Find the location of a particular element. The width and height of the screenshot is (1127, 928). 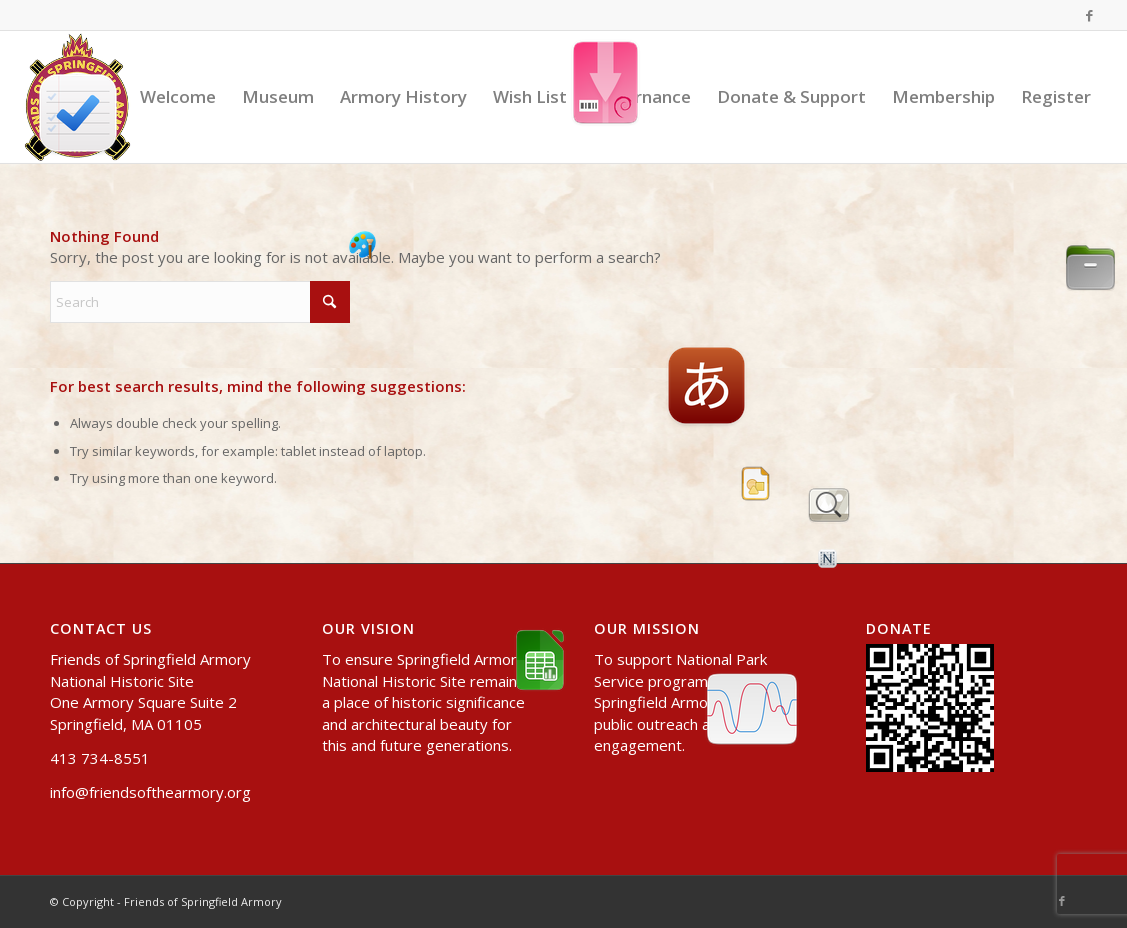

open LibreOffice Calc spreadsheet application is located at coordinates (540, 660).